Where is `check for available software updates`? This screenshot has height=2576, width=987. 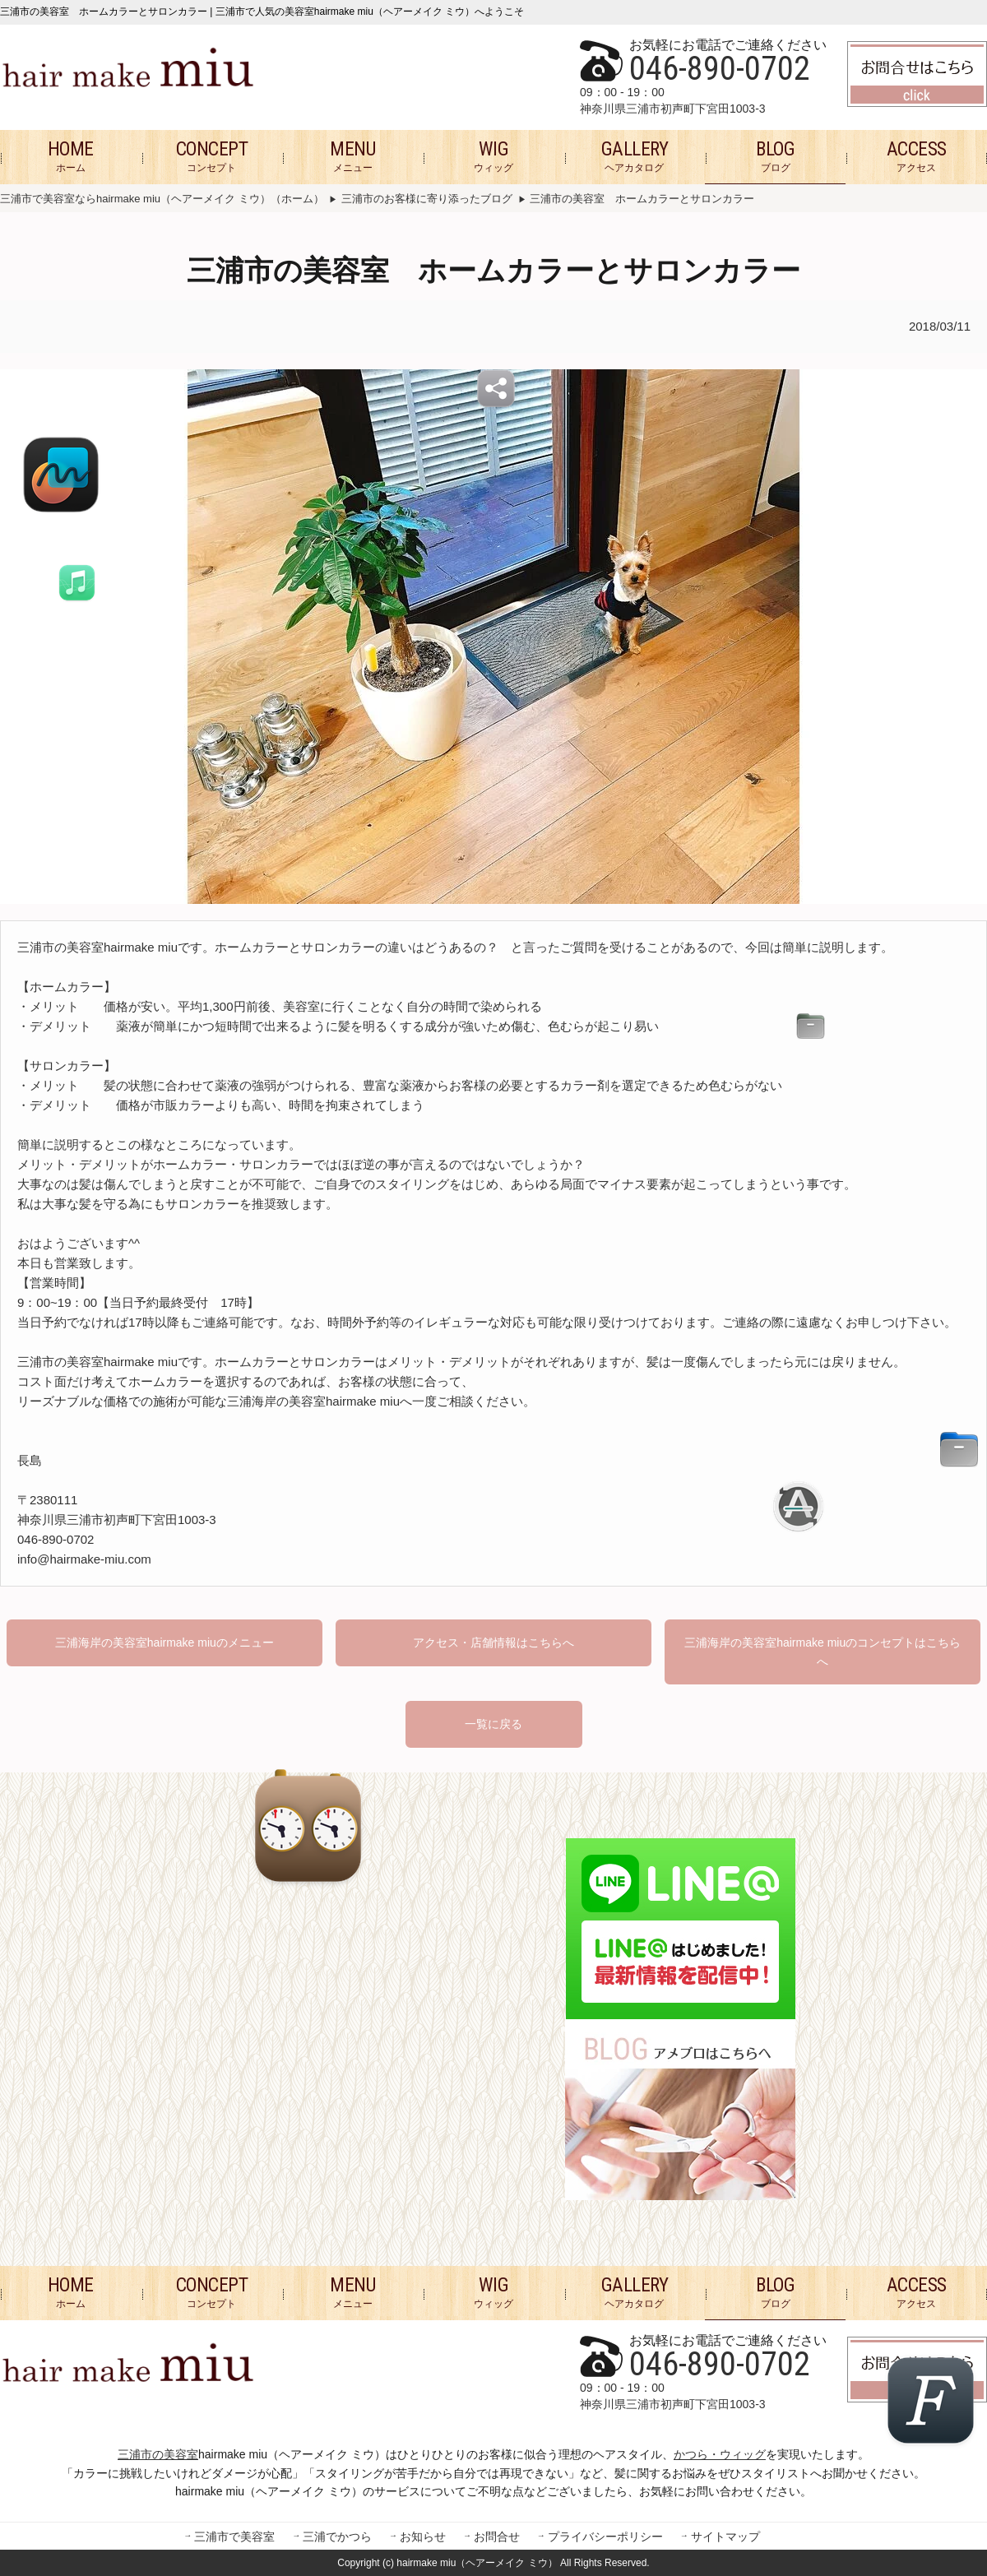 check for available software updates is located at coordinates (798, 1506).